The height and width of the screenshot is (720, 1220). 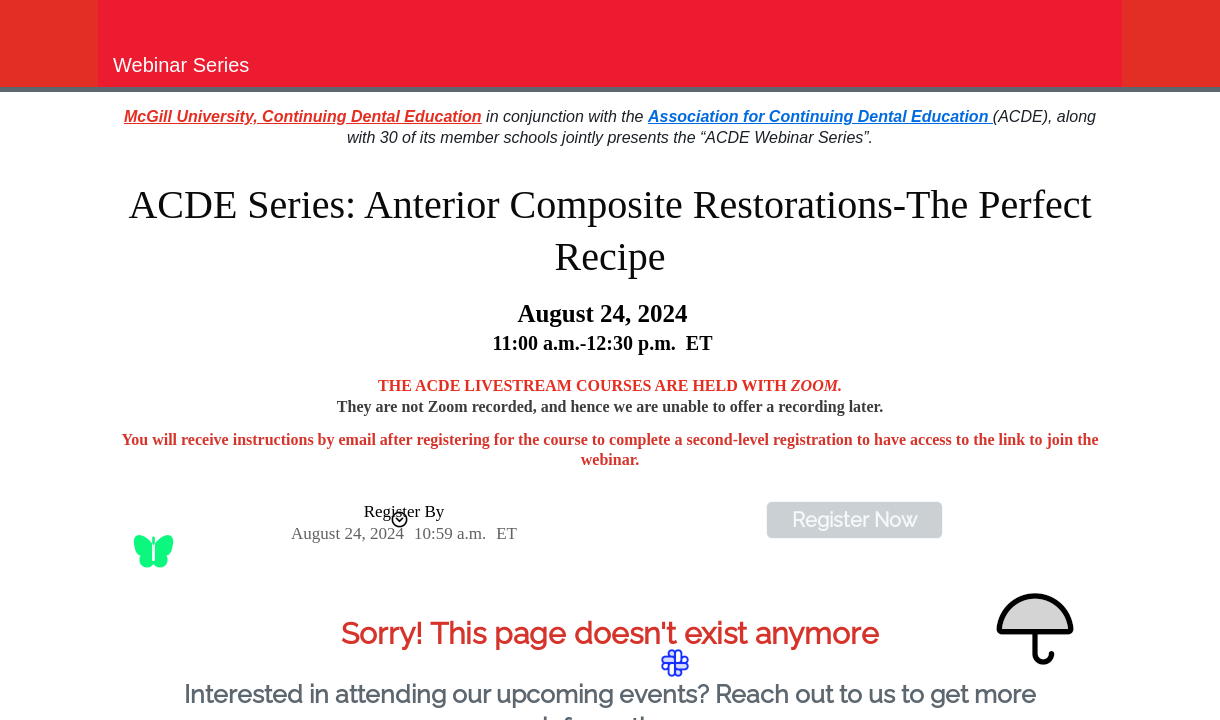 I want to click on indicates weather protection or rain forecast, so click(x=1035, y=629).